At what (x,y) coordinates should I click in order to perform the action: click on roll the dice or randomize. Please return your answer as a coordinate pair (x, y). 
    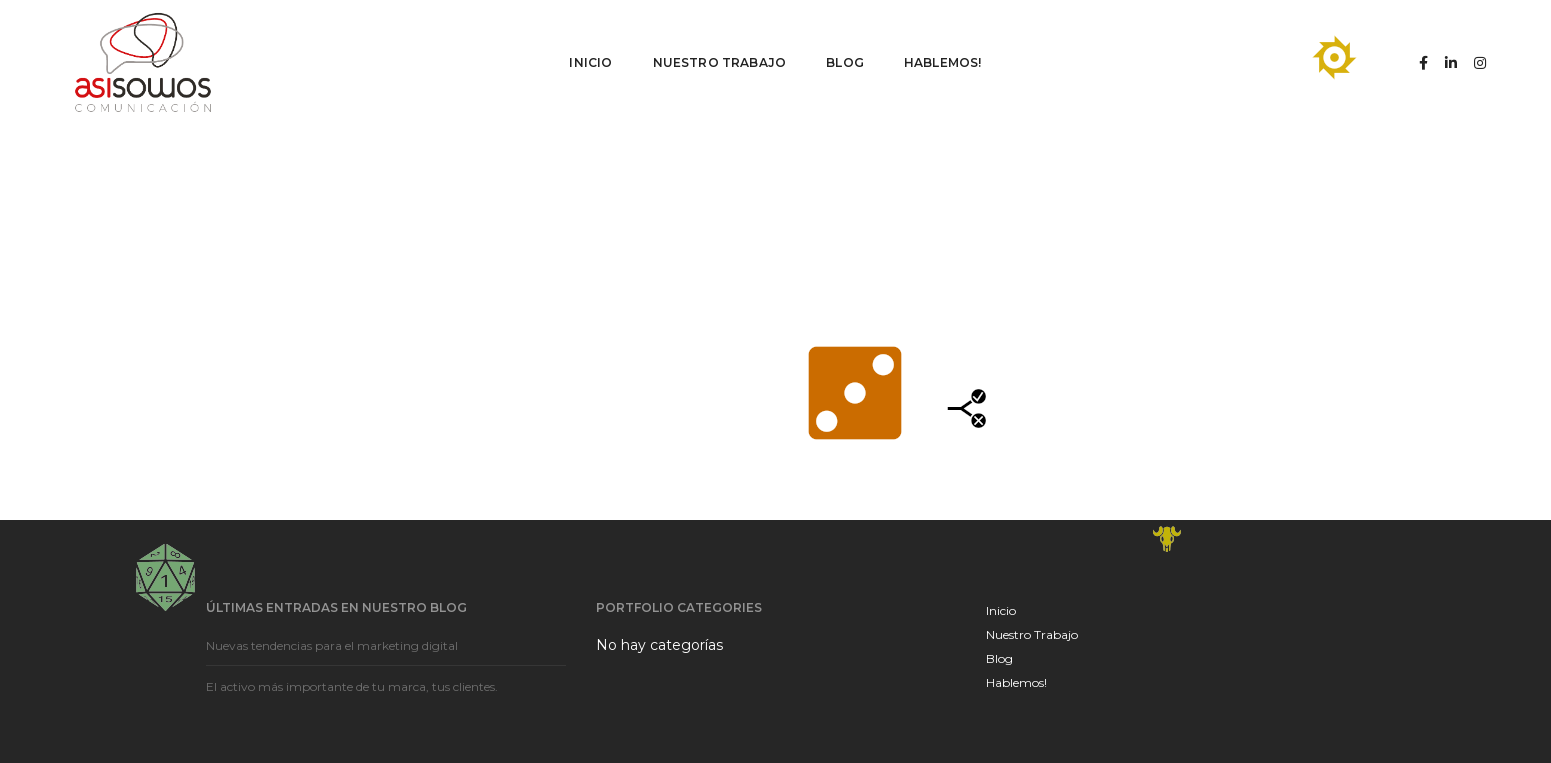
    Looking at the image, I should click on (855, 393).